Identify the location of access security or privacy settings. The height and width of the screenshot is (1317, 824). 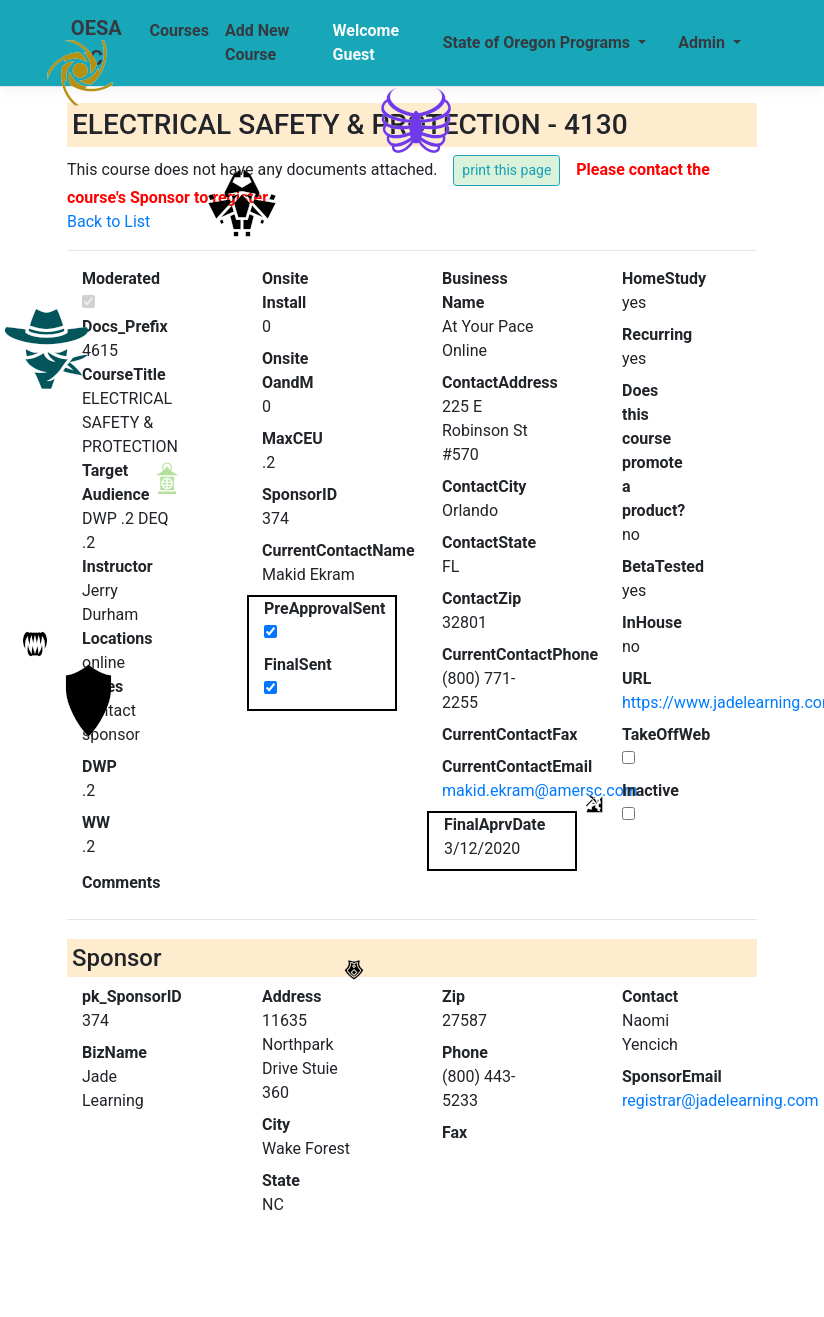
(88, 700).